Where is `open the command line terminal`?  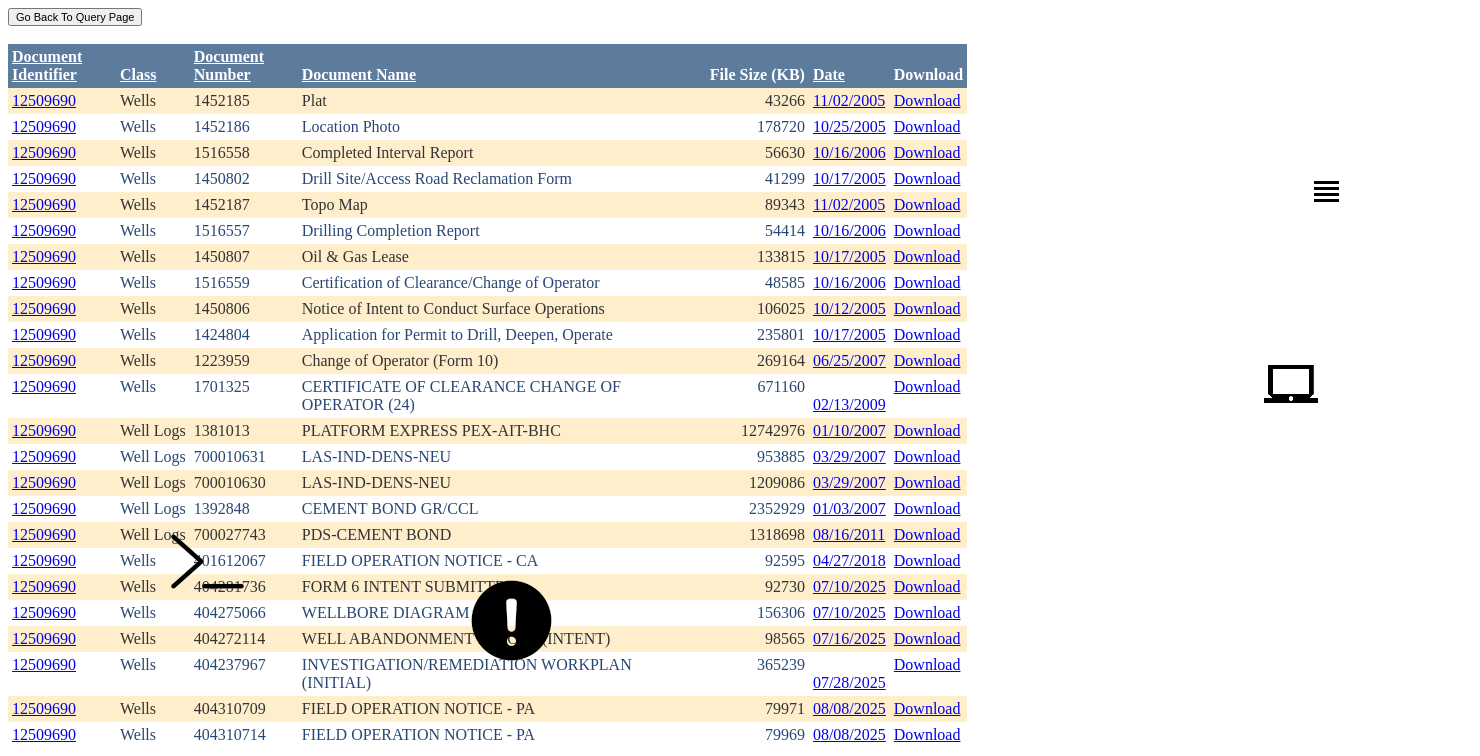 open the command line terminal is located at coordinates (207, 561).